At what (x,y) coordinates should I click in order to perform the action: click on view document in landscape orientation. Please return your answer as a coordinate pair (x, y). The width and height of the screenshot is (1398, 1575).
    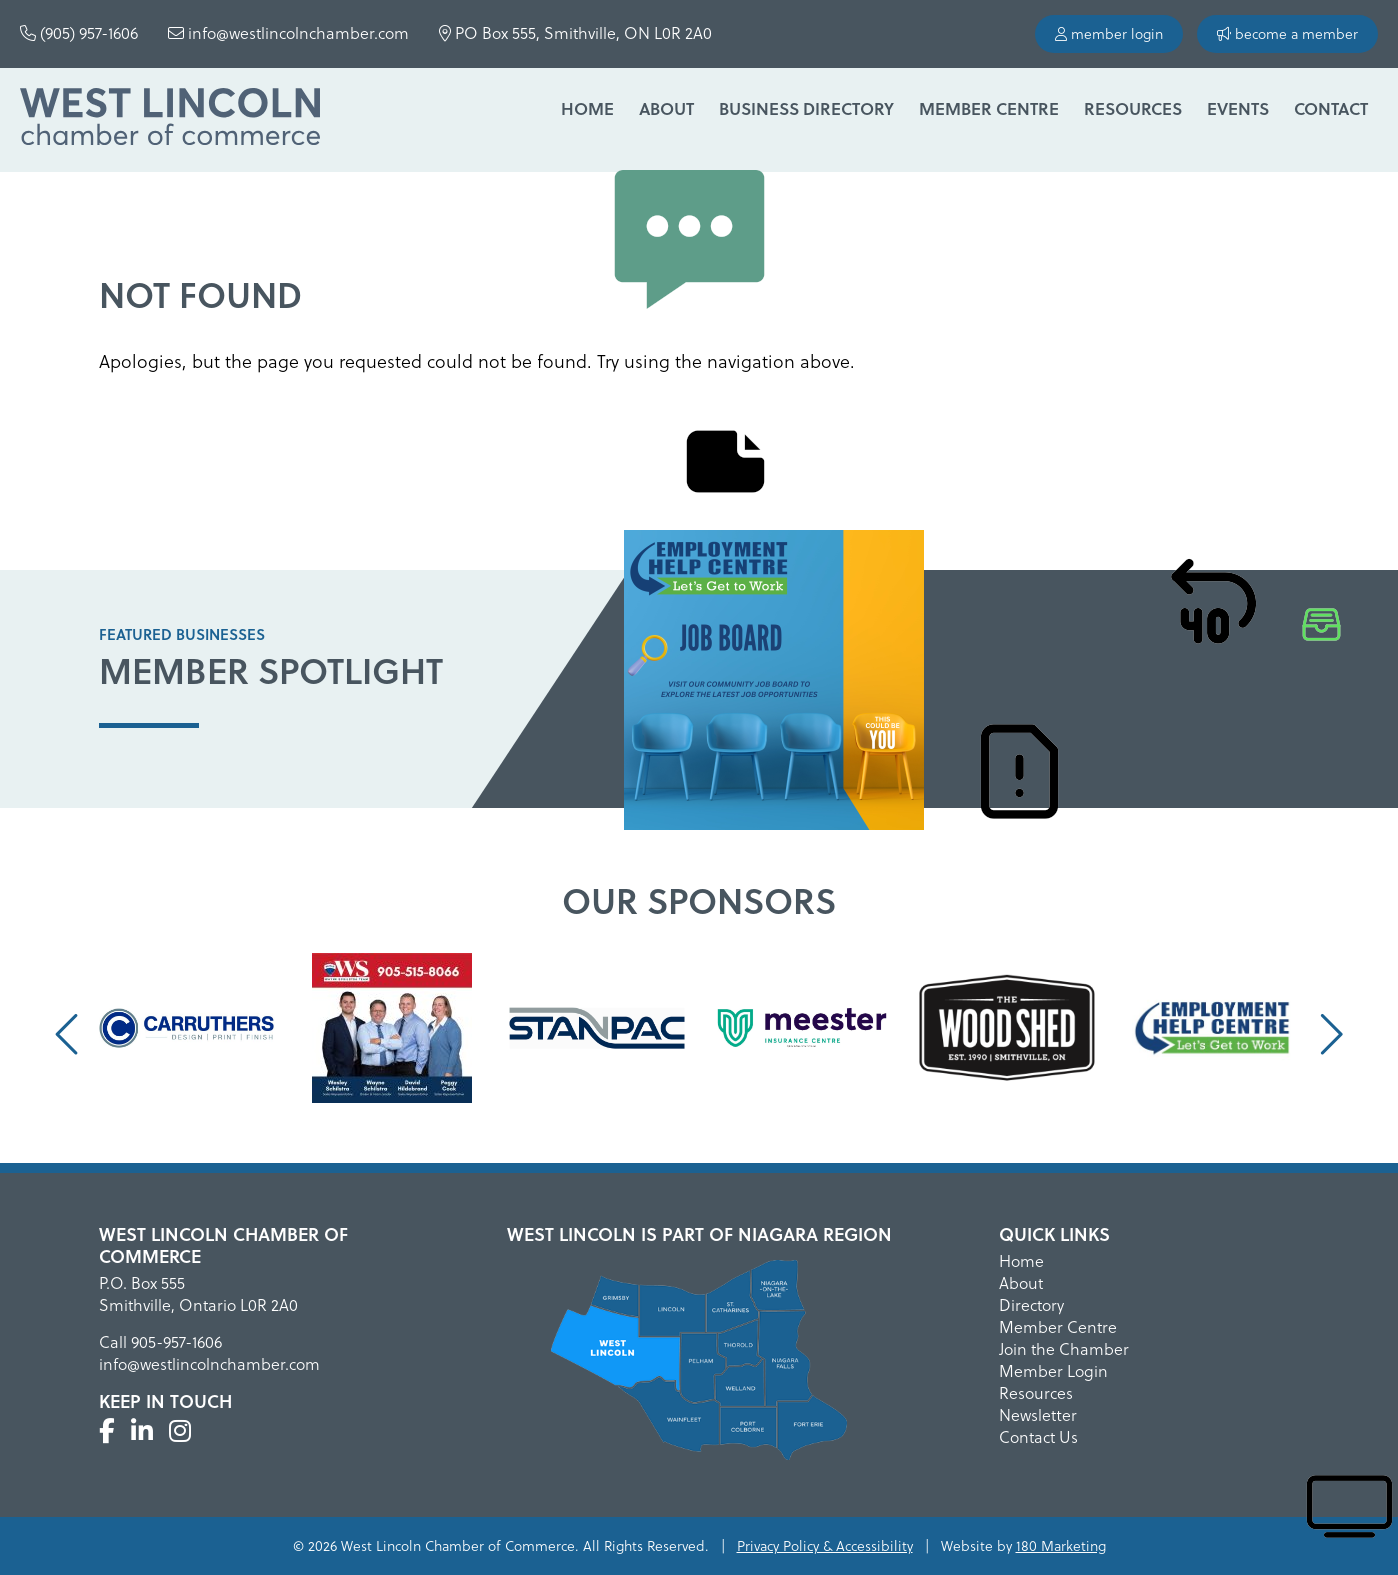
    Looking at the image, I should click on (725, 461).